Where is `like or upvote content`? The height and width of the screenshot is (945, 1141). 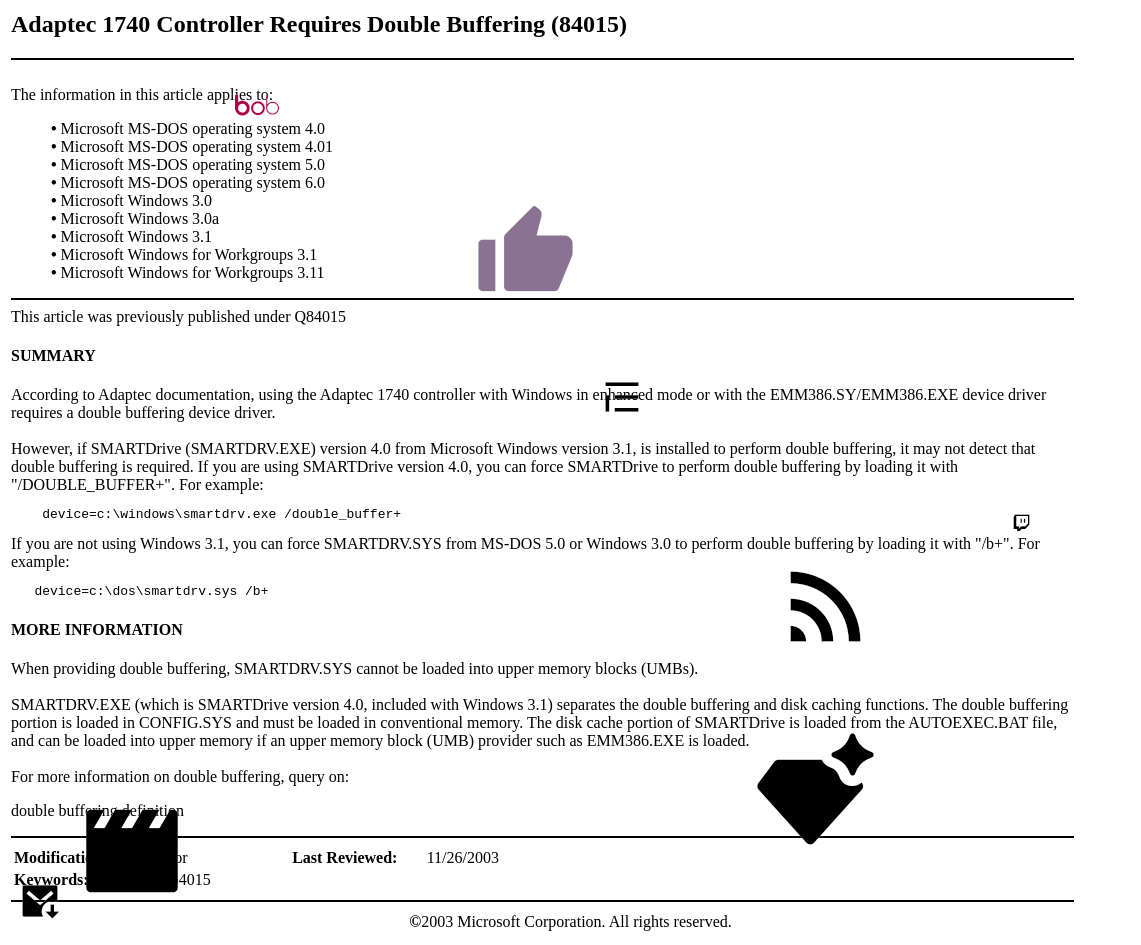 like or upvote content is located at coordinates (525, 252).